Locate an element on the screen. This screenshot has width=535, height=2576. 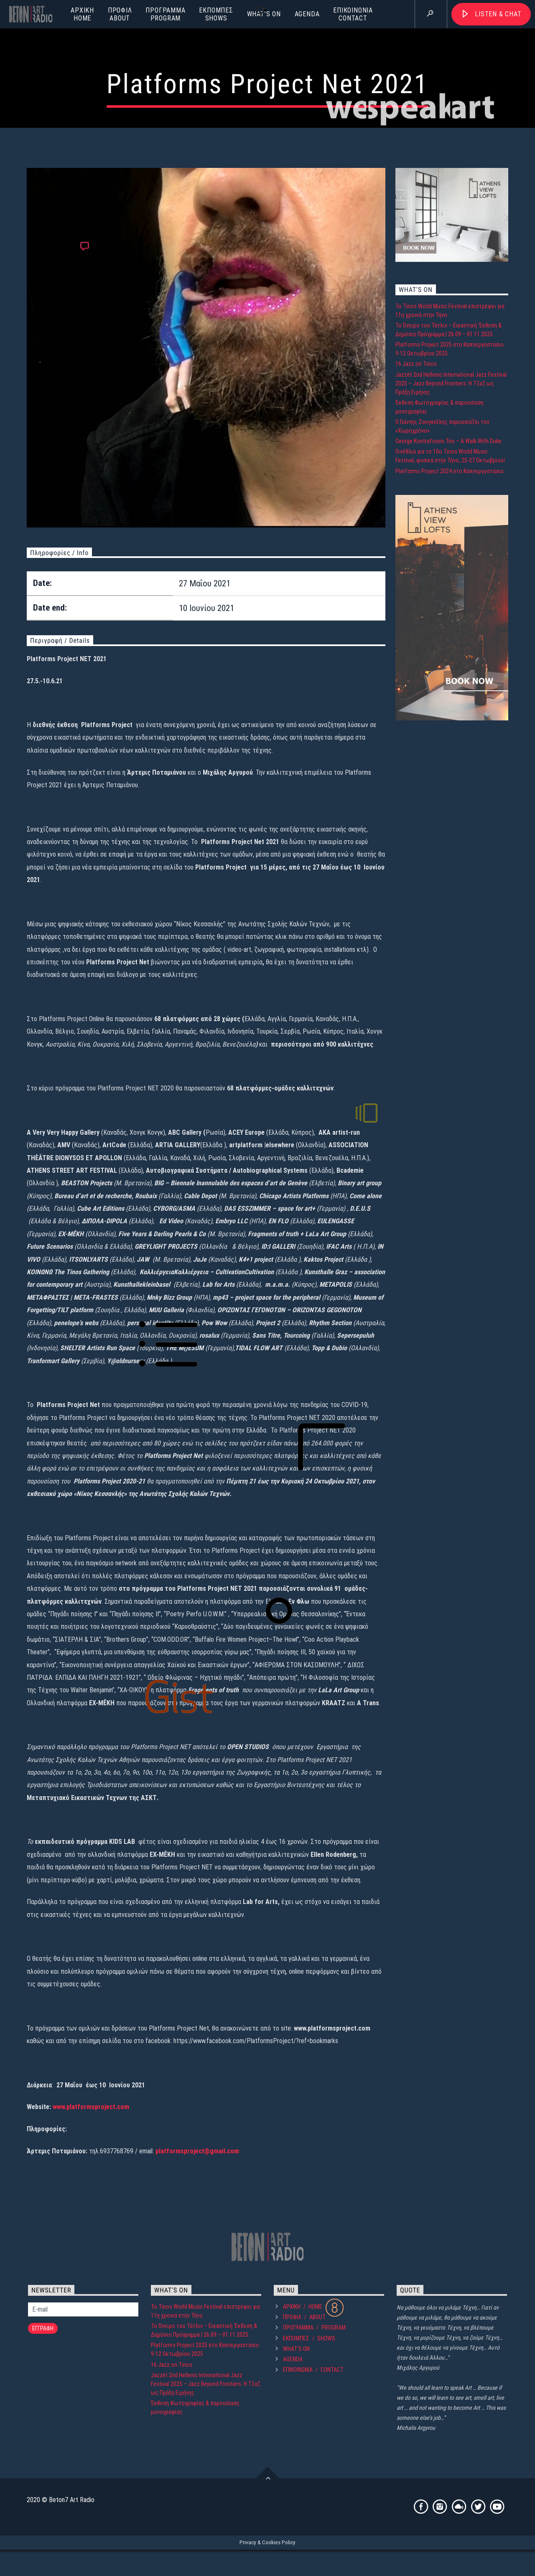
adjust corner radius of a shape is located at coordinates (321, 1447).